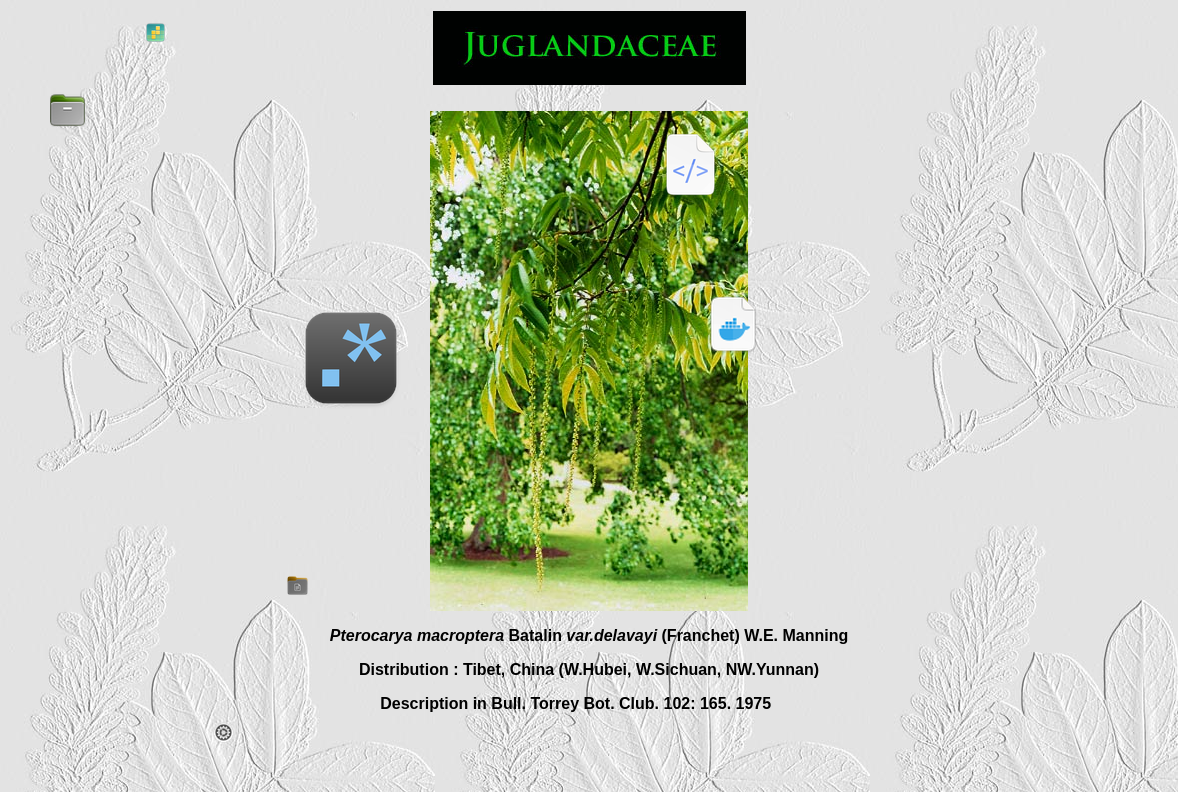 This screenshot has width=1178, height=792. I want to click on open regexr app for testing regular expressions, so click(351, 358).